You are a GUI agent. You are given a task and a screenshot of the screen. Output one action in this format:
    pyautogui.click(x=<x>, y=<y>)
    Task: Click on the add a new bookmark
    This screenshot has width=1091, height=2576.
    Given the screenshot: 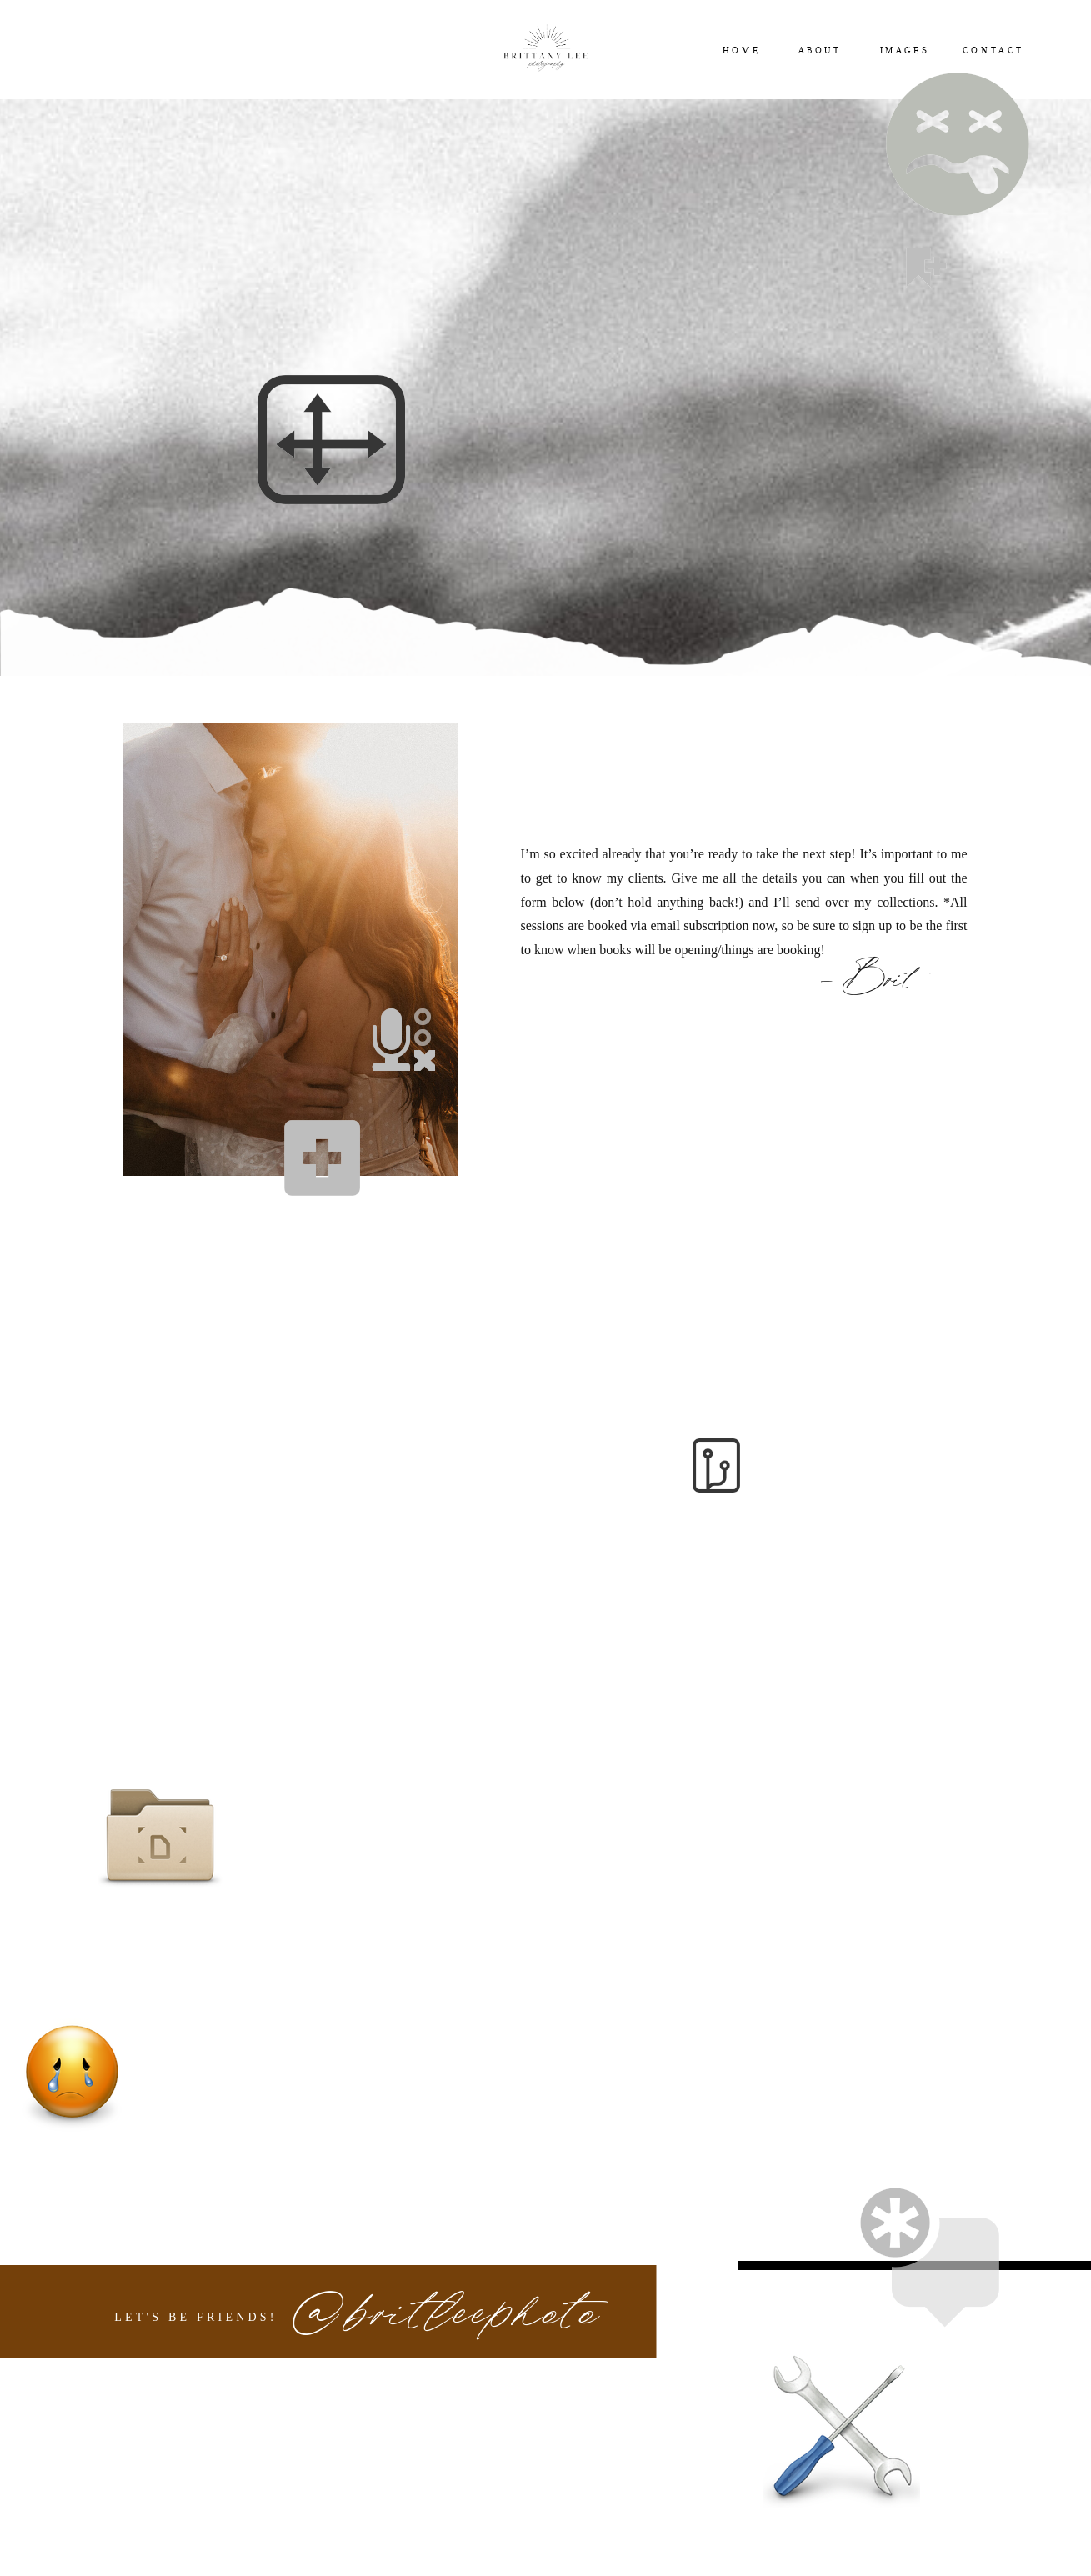 What is the action you would take?
    pyautogui.click(x=924, y=272)
    